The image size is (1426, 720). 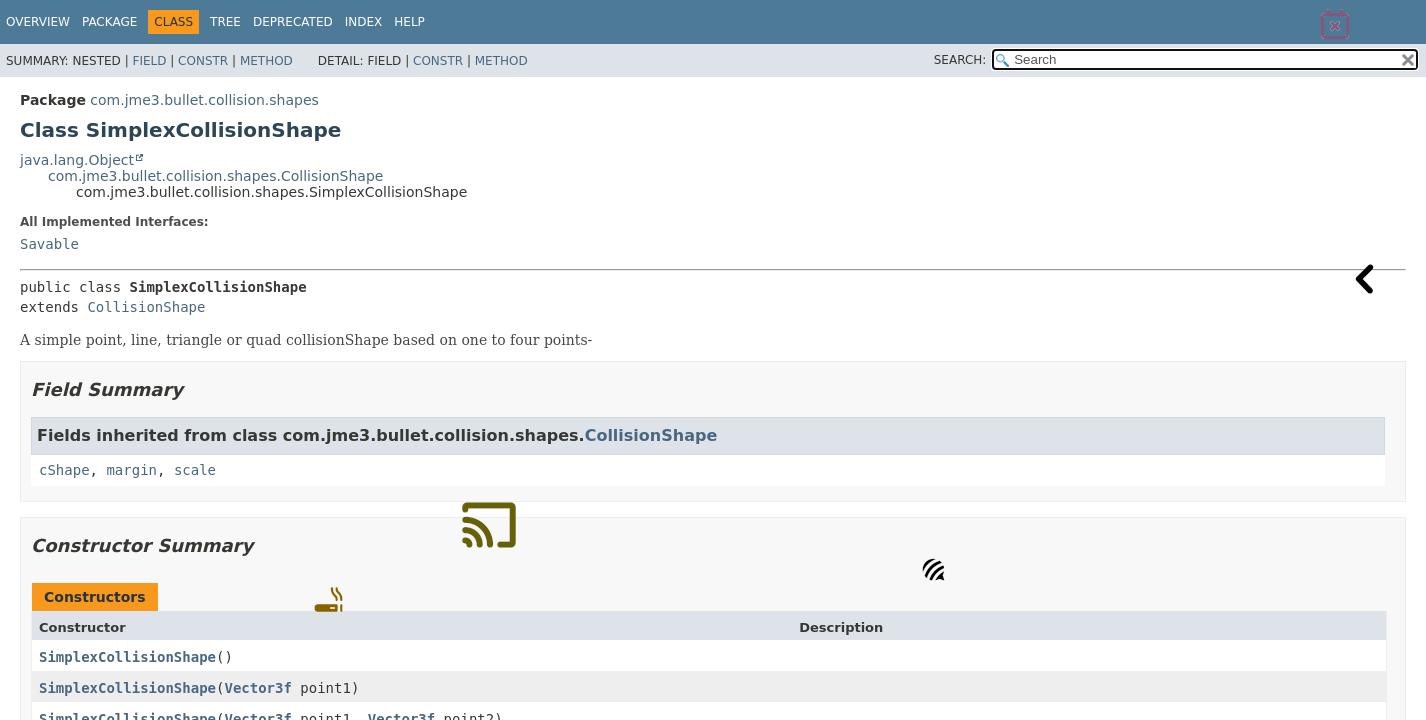 I want to click on forumbee logo, so click(x=933, y=569).